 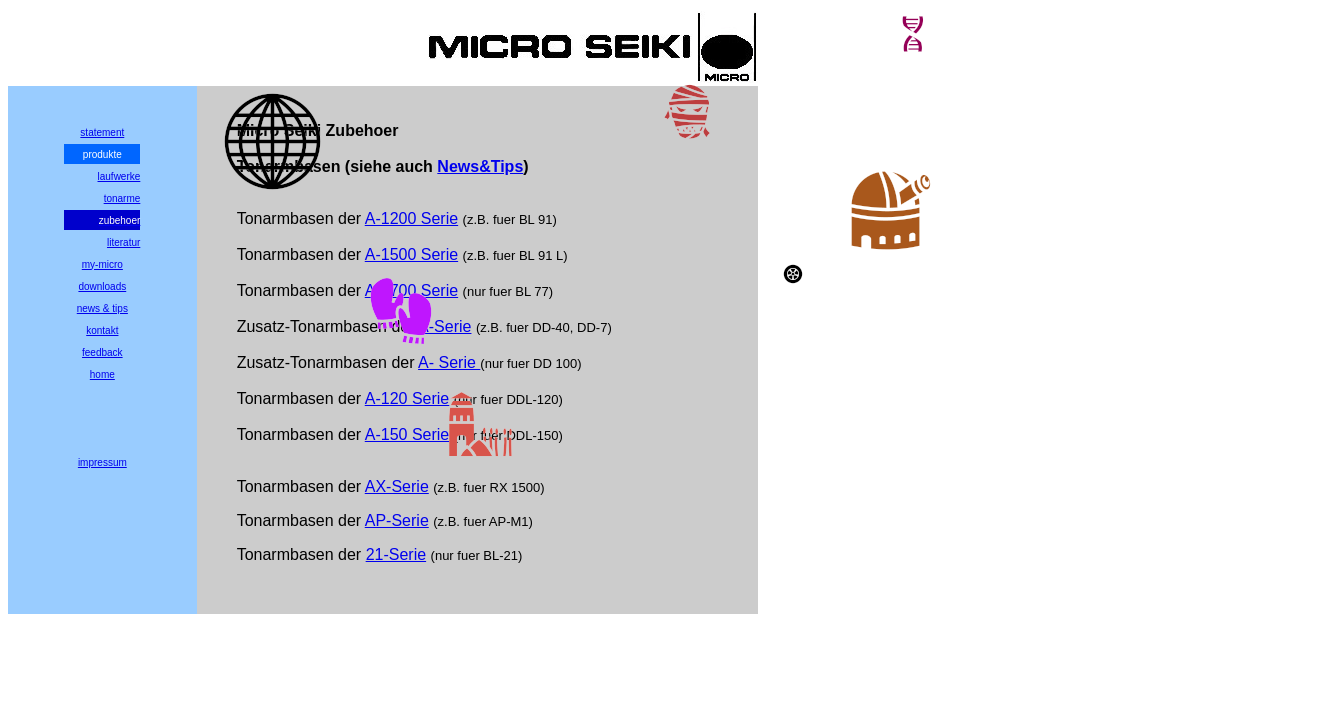 What do you see at coordinates (272, 141) in the screenshot?
I see `access global or international settings` at bounding box center [272, 141].